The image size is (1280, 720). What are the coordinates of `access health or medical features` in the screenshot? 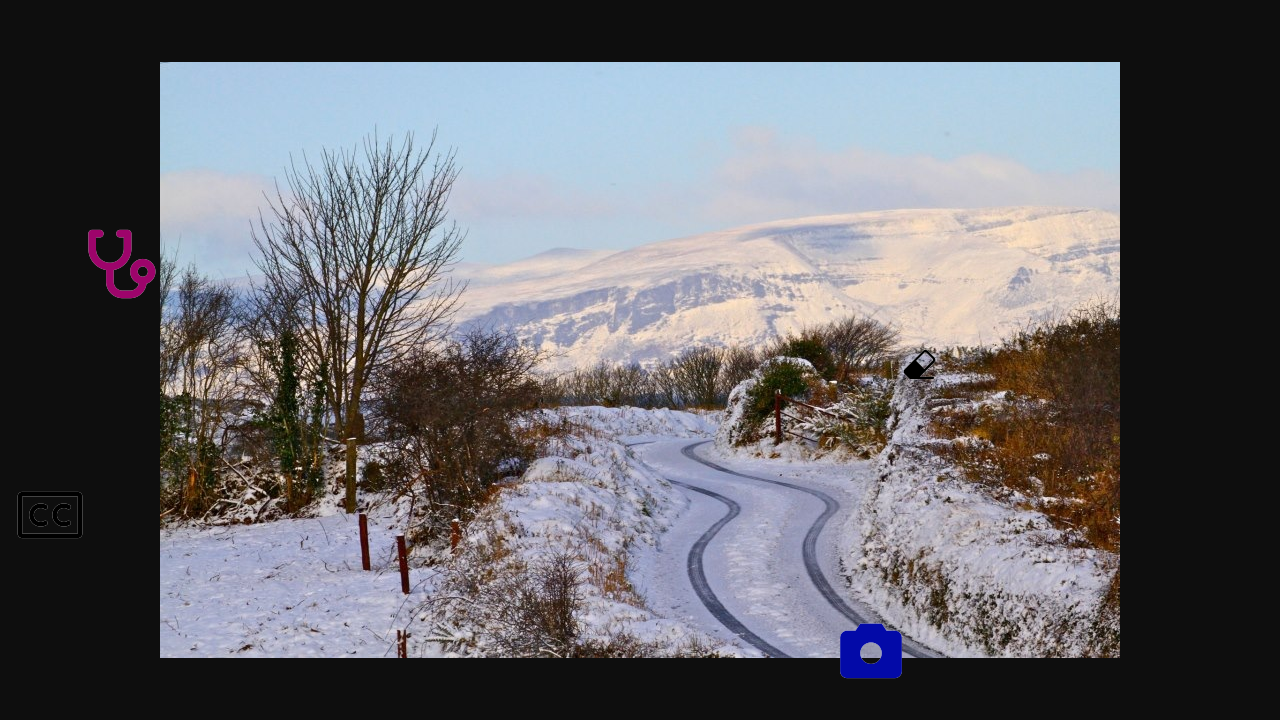 It's located at (117, 261).